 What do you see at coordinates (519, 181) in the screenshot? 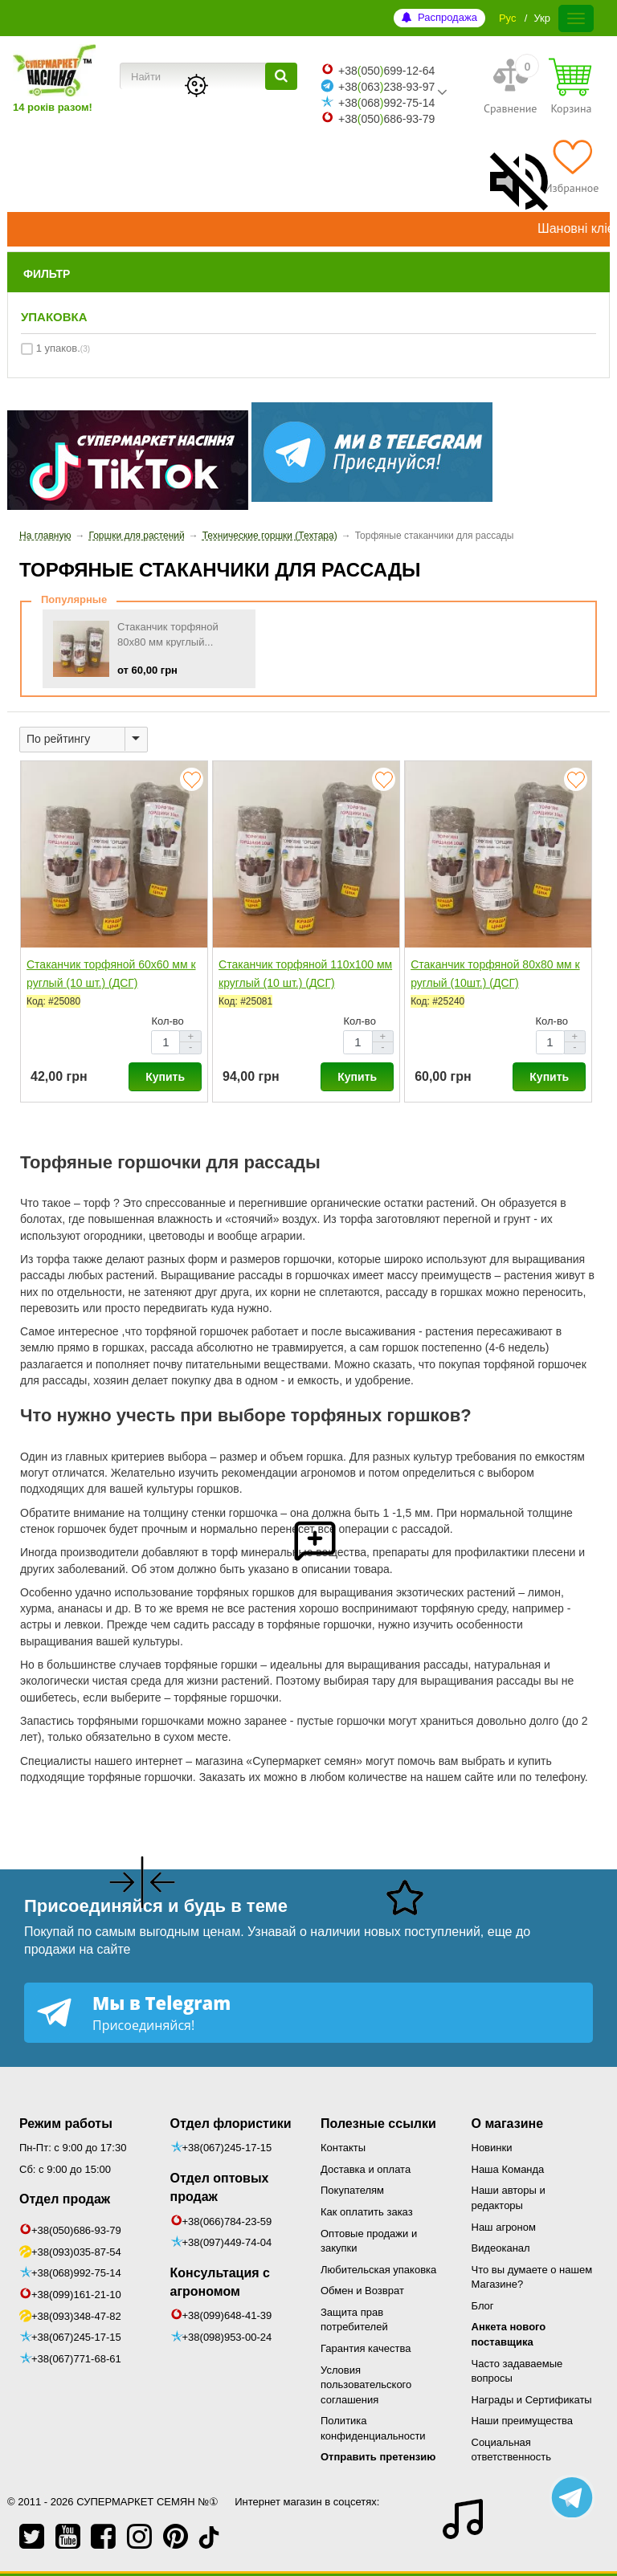
I see `mute audio or sound` at bounding box center [519, 181].